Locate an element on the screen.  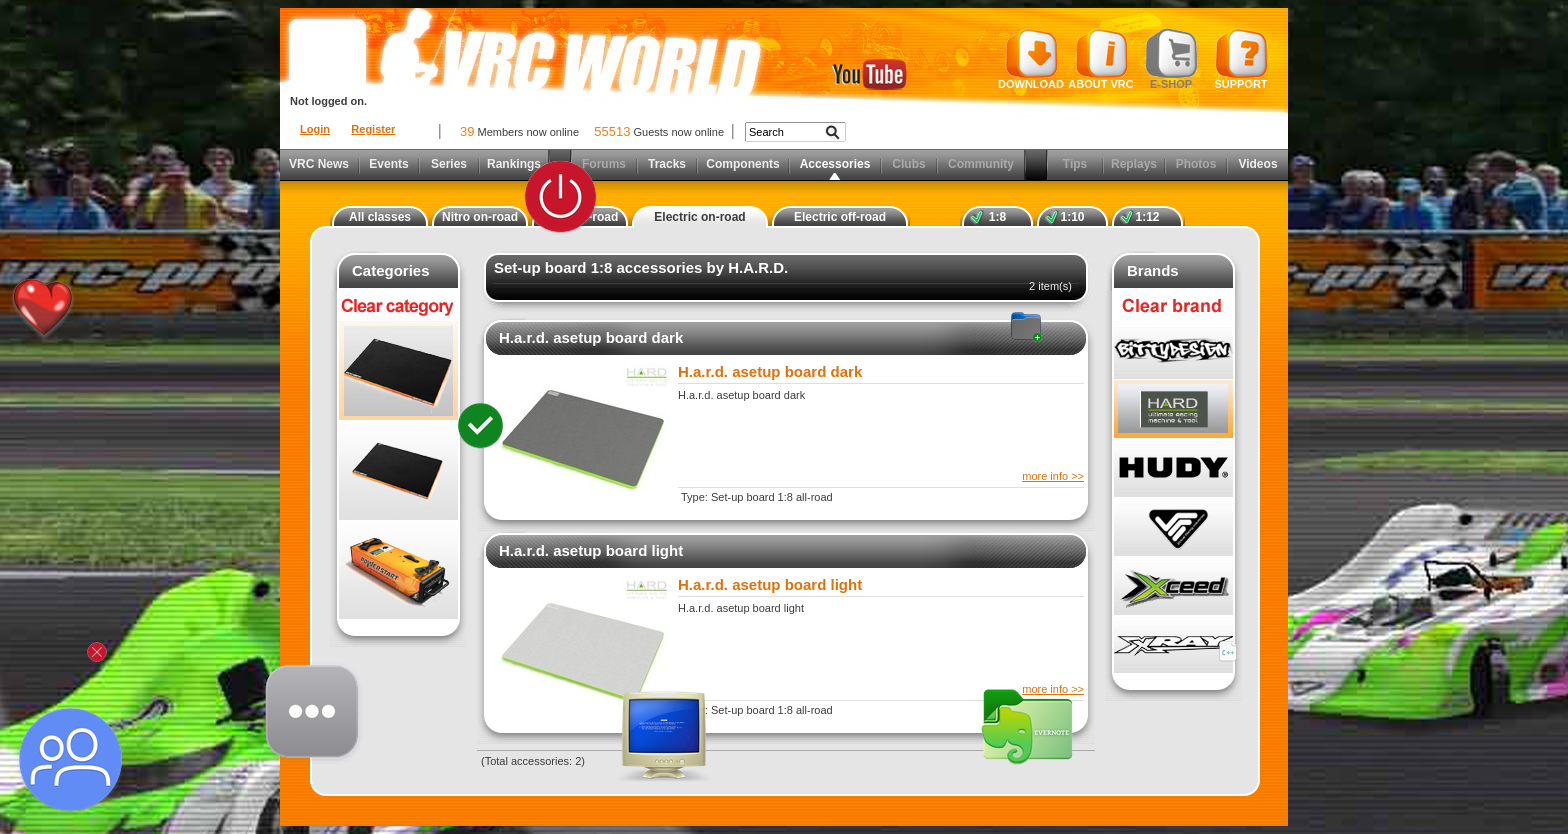
shut down the system is located at coordinates (560, 196).